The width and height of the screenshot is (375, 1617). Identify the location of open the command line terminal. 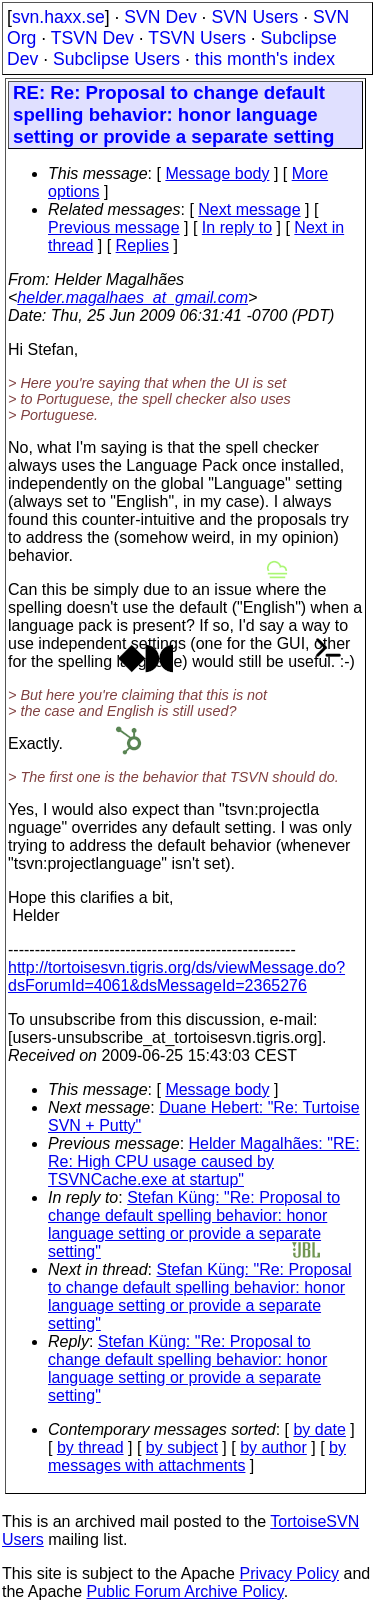
(328, 647).